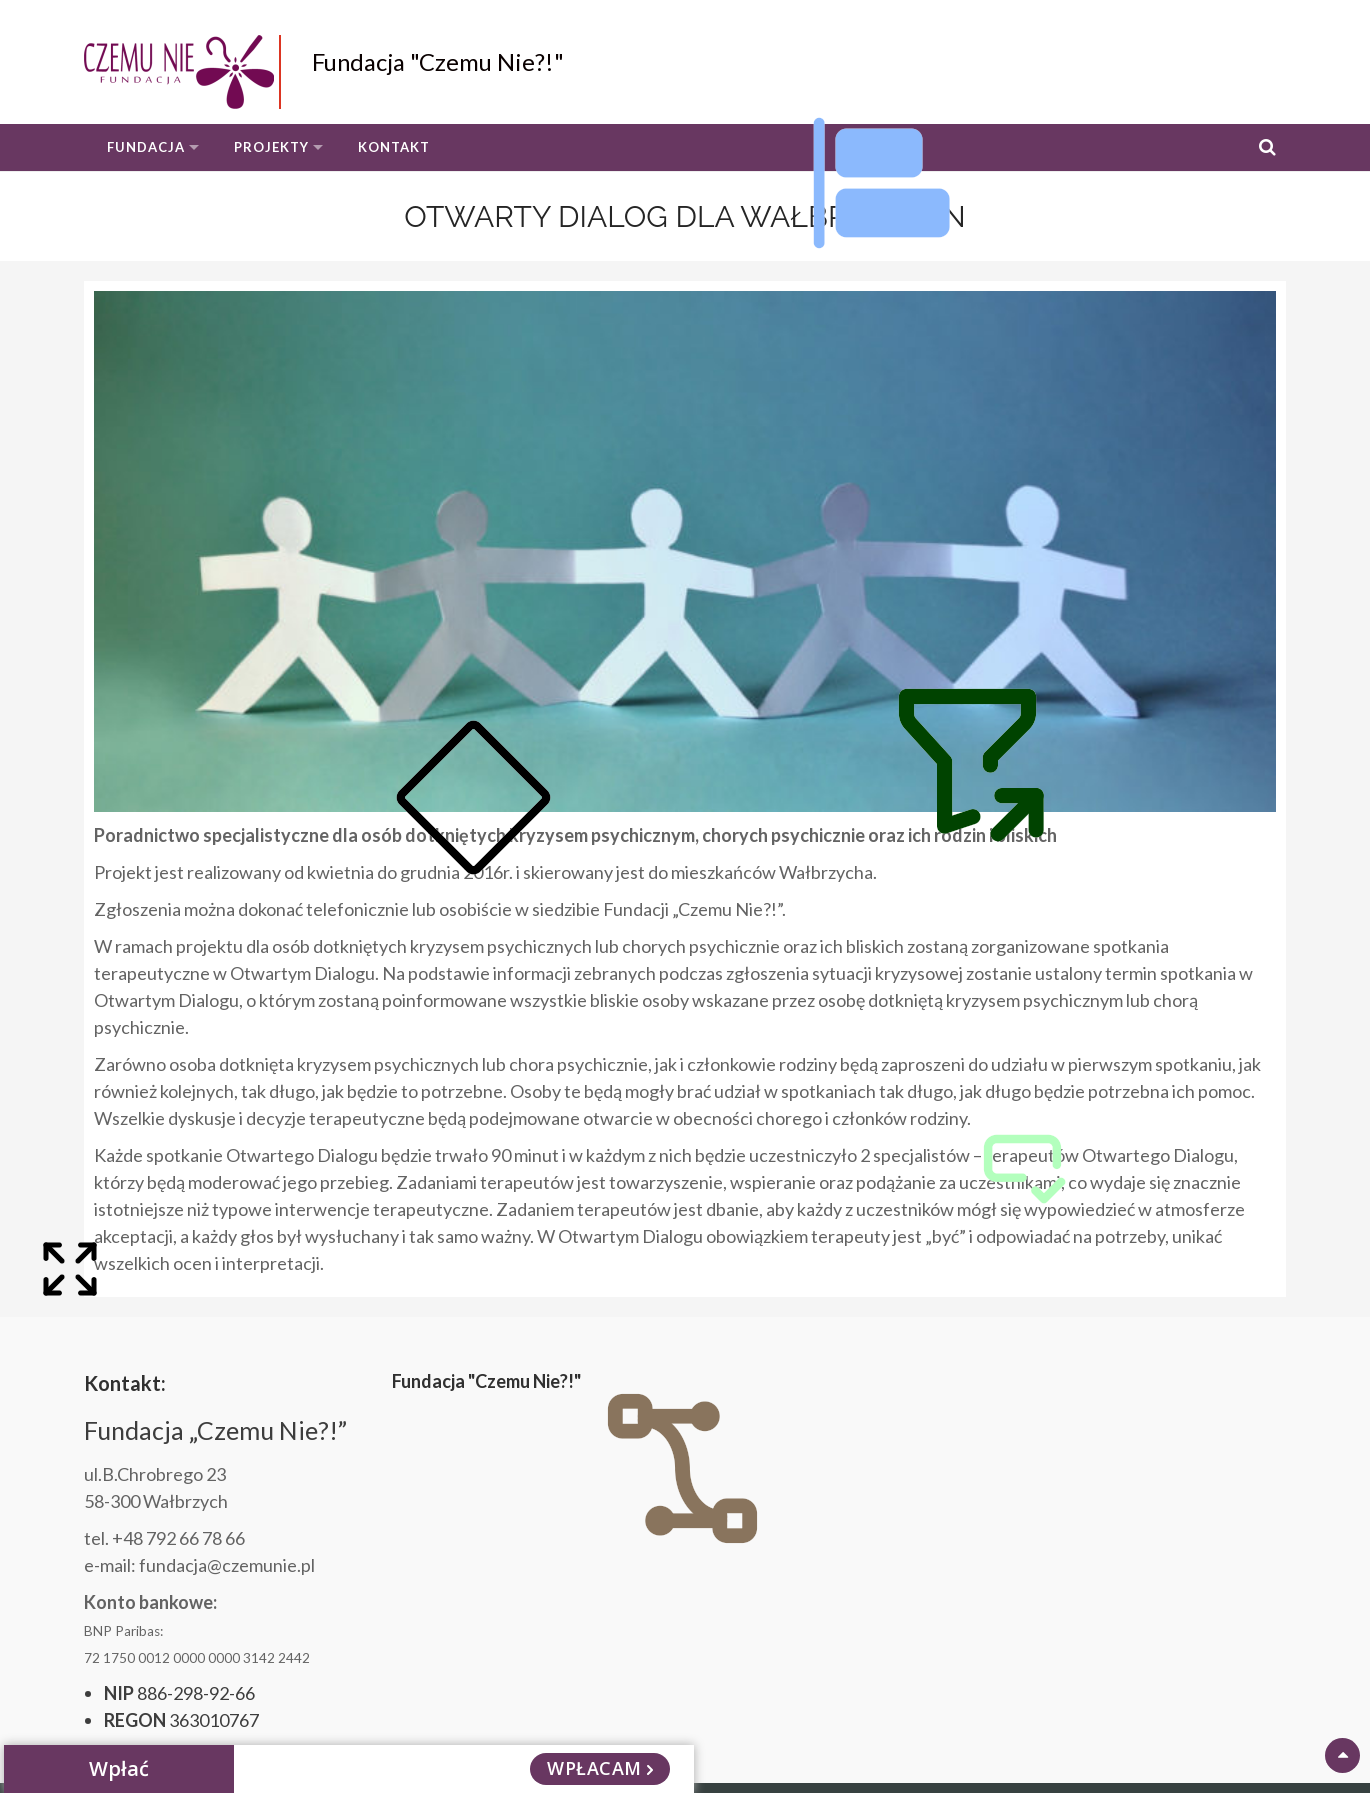 The height and width of the screenshot is (1793, 1370). I want to click on indicates premium or valuable content, so click(473, 797).